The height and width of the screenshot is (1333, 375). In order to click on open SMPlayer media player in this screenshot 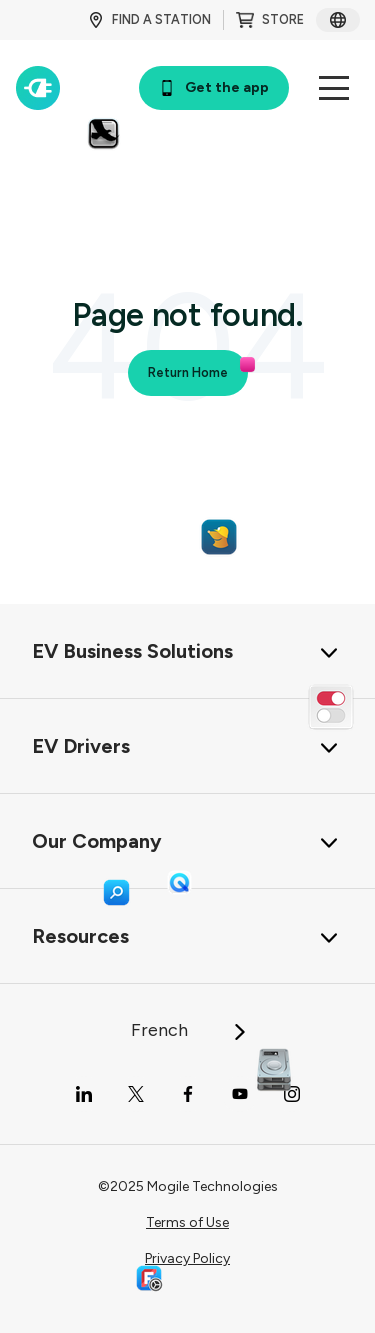, I will do `click(179, 882)`.